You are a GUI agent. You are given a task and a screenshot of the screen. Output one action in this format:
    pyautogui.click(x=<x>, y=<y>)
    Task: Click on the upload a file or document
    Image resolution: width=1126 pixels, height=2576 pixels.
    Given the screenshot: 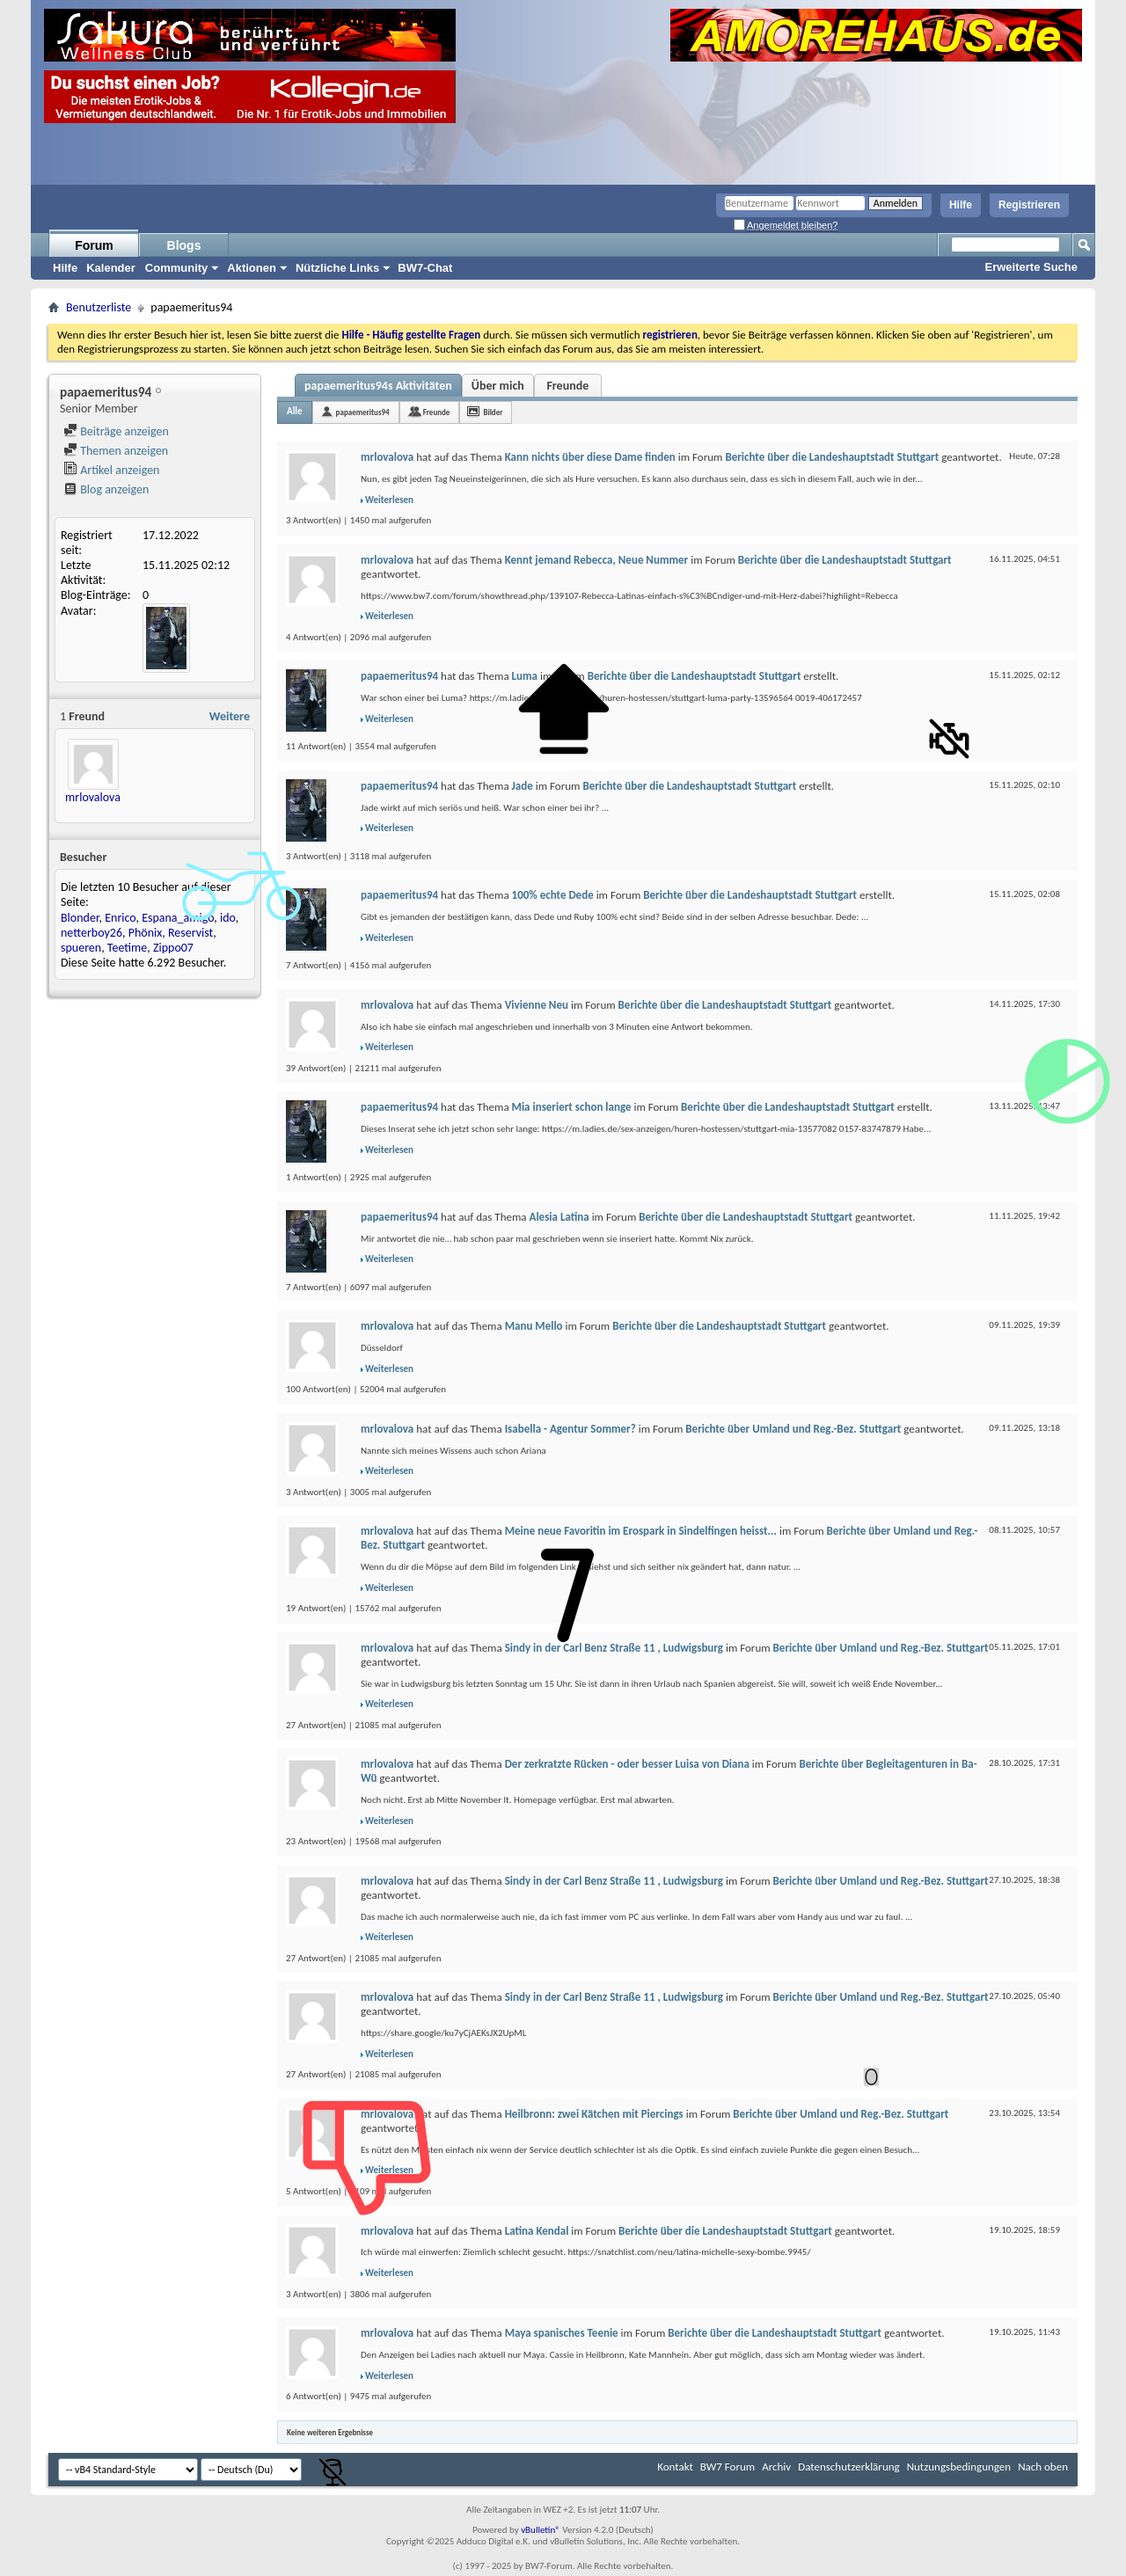 What is the action you would take?
    pyautogui.click(x=564, y=712)
    